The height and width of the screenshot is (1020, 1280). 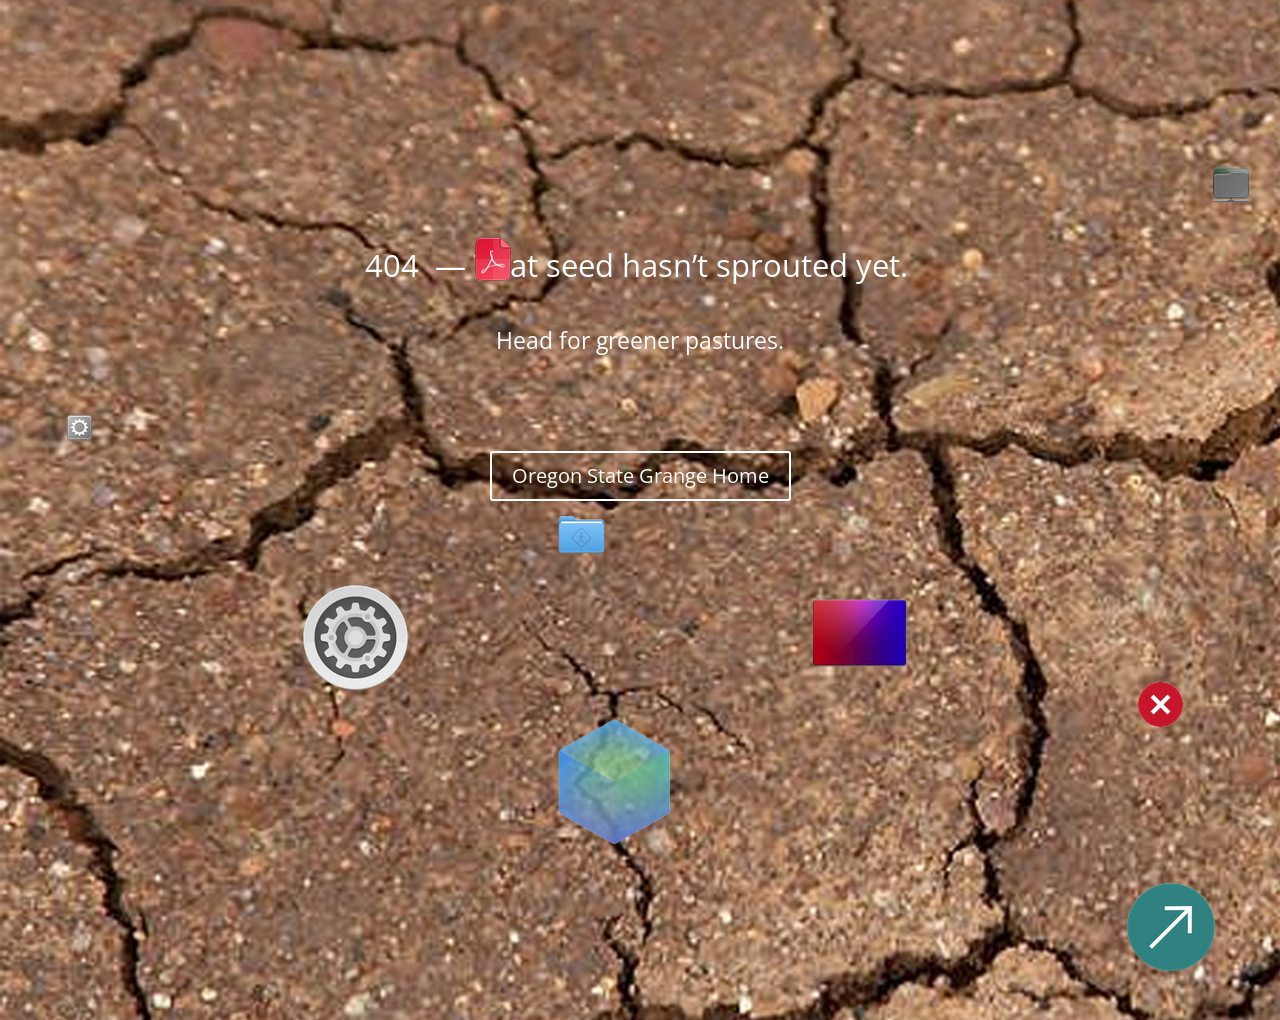 I want to click on indicates a symbolic link or shortcut to another file, so click(x=1171, y=927).